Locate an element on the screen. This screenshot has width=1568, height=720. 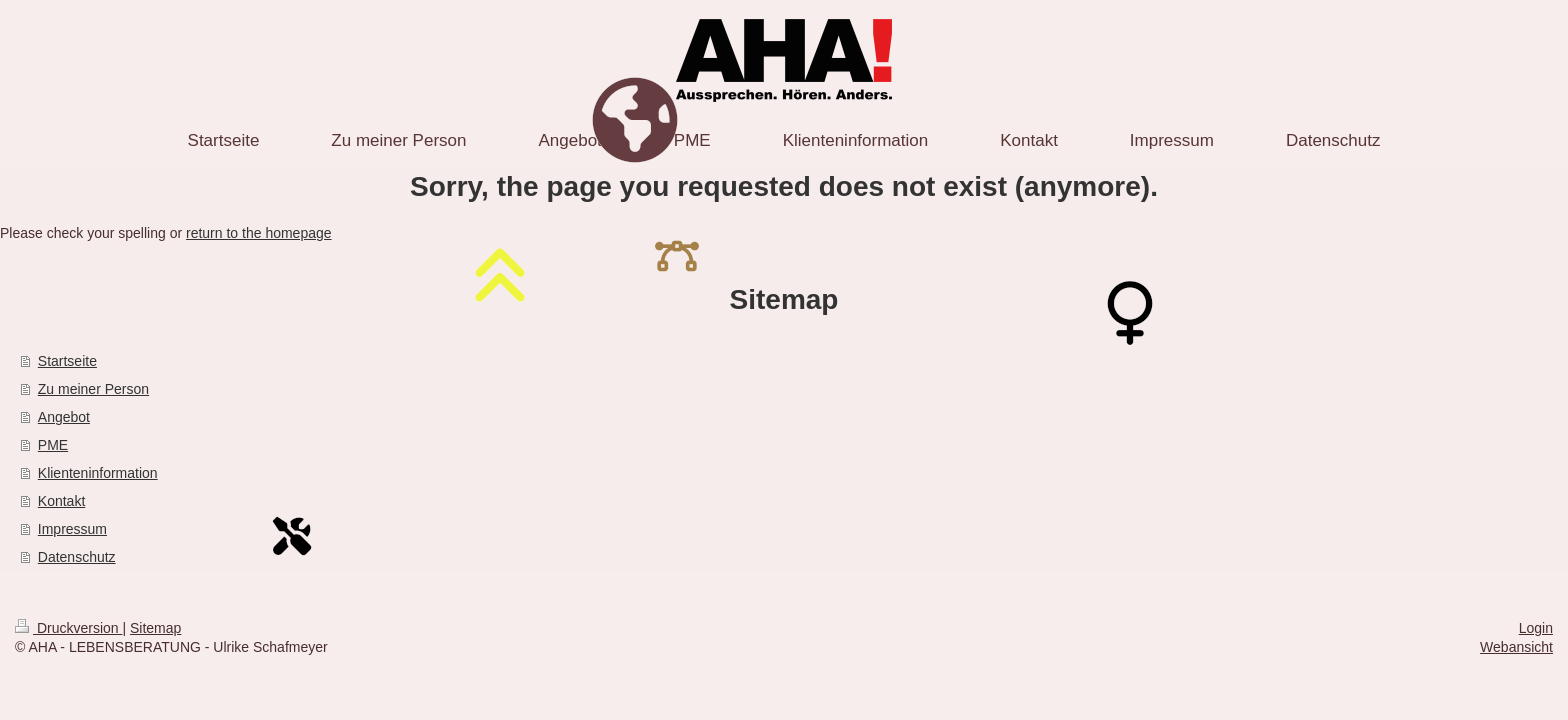
access settings or configuration options is located at coordinates (292, 536).